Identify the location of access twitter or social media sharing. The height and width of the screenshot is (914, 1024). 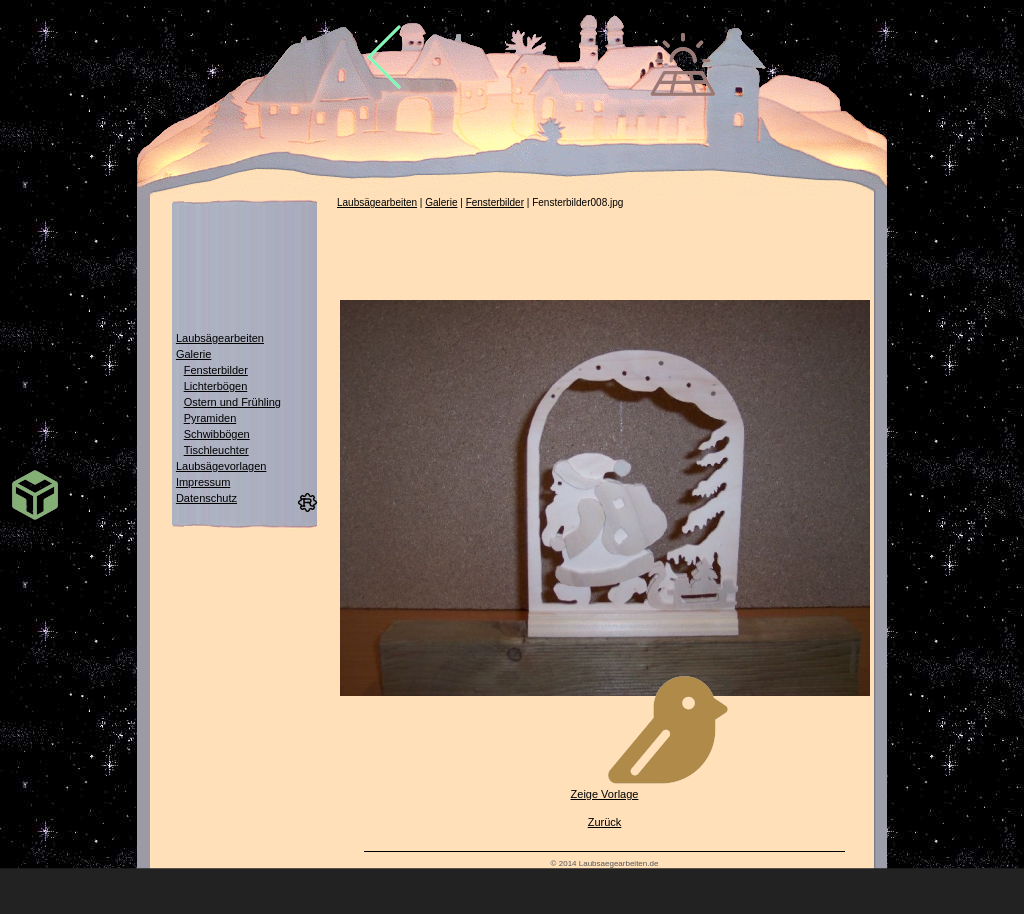
(670, 734).